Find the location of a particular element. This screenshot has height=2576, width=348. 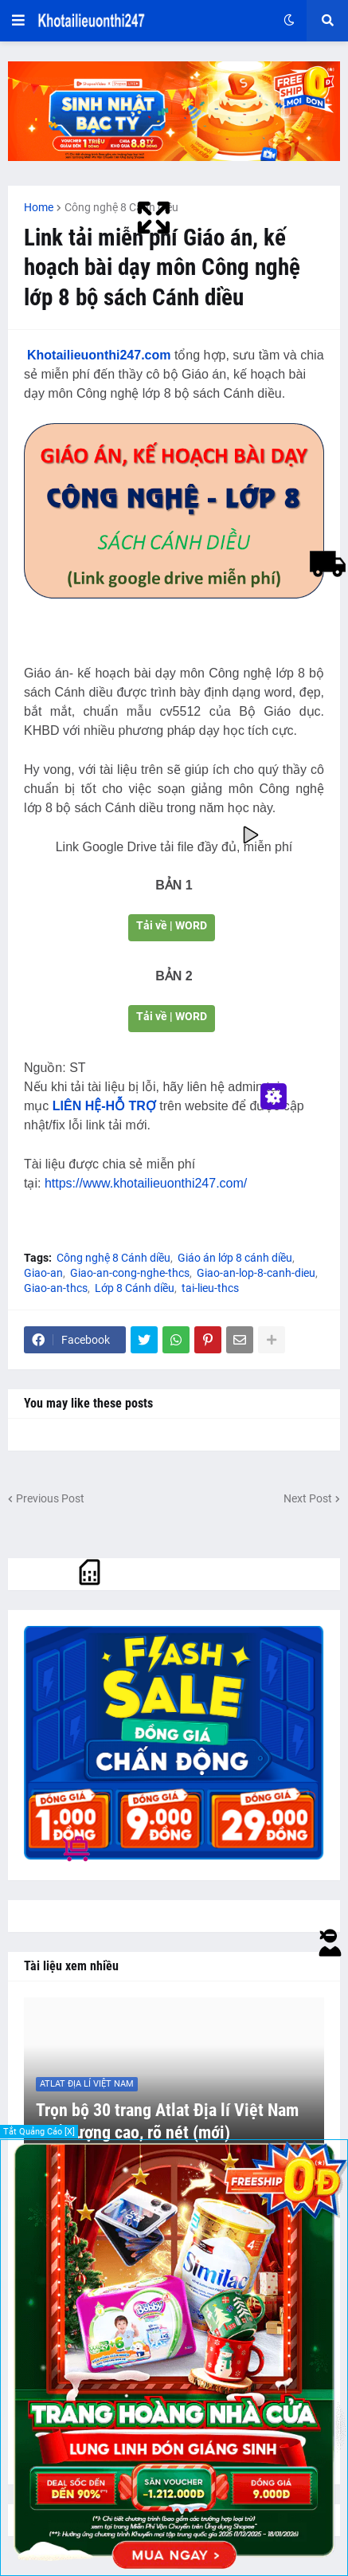

switch to incognito or private mode is located at coordinates (330, 1942).